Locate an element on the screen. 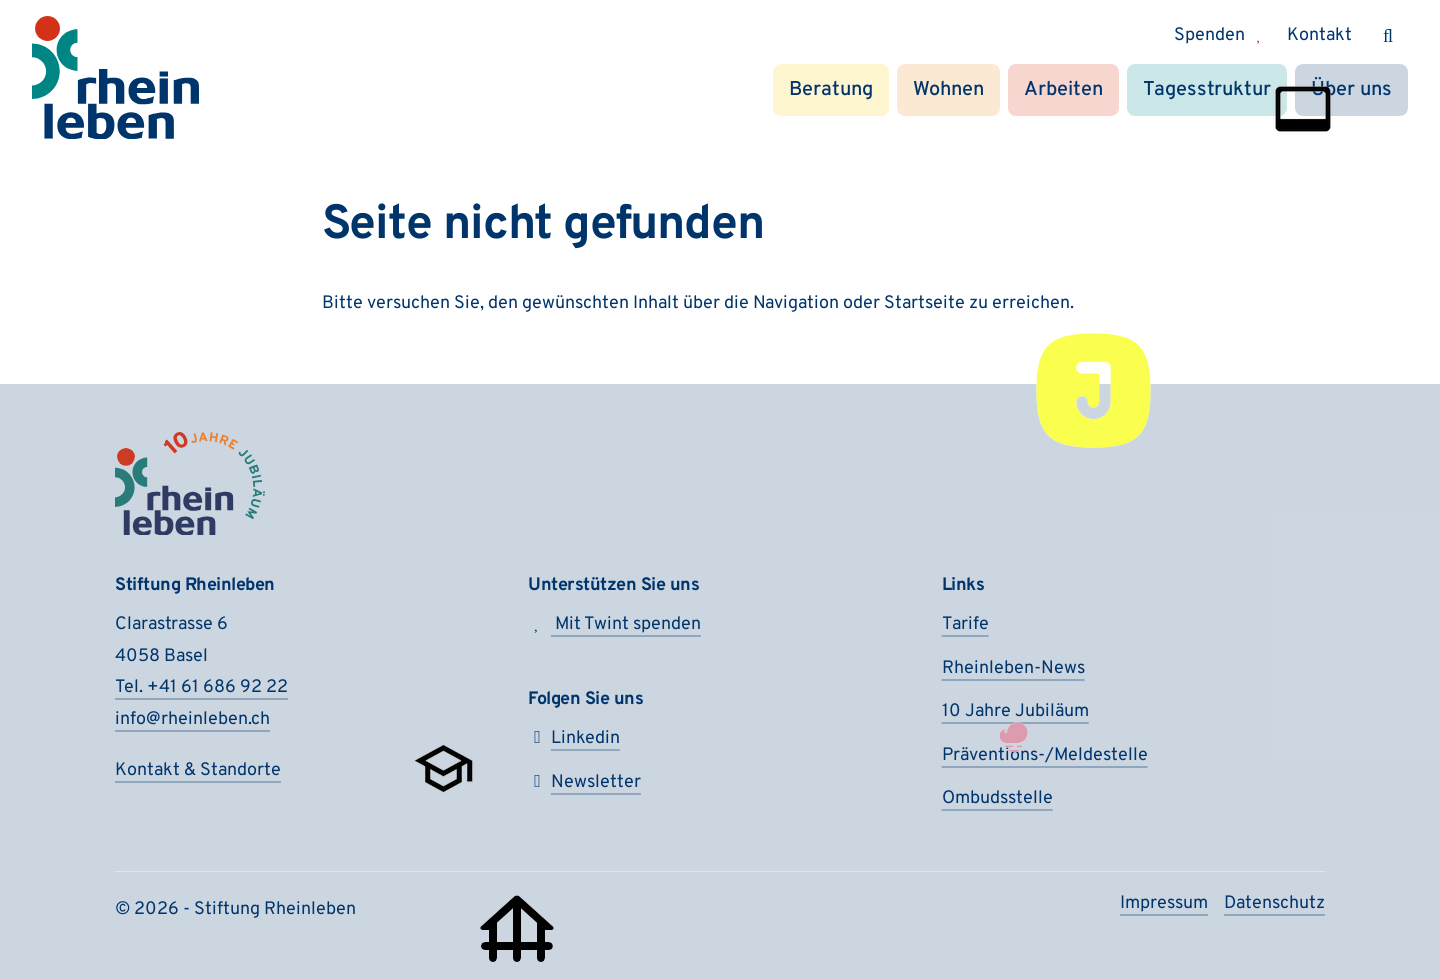 This screenshot has width=1440, height=979. indicates foggy weather conditions is located at coordinates (1013, 736).